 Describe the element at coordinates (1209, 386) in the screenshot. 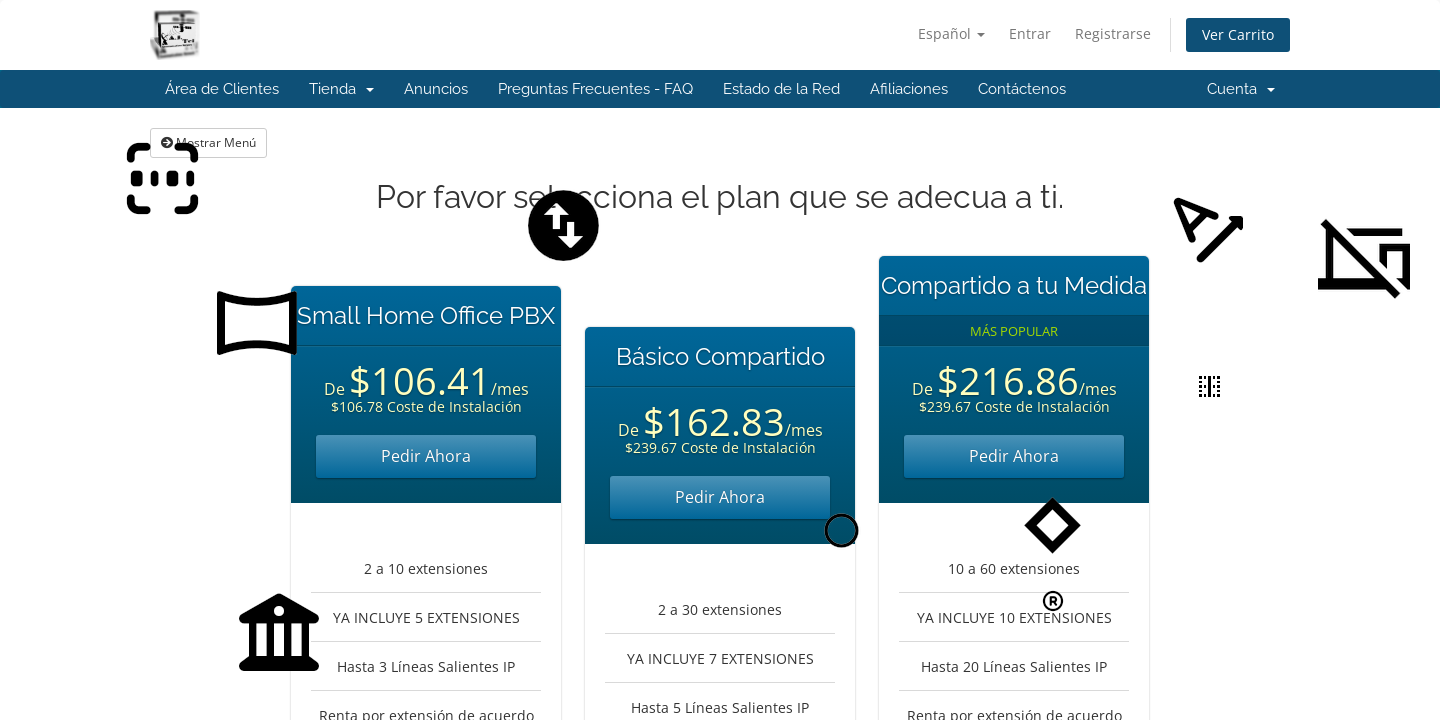

I see `add a vertical border to selected cells` at that location.